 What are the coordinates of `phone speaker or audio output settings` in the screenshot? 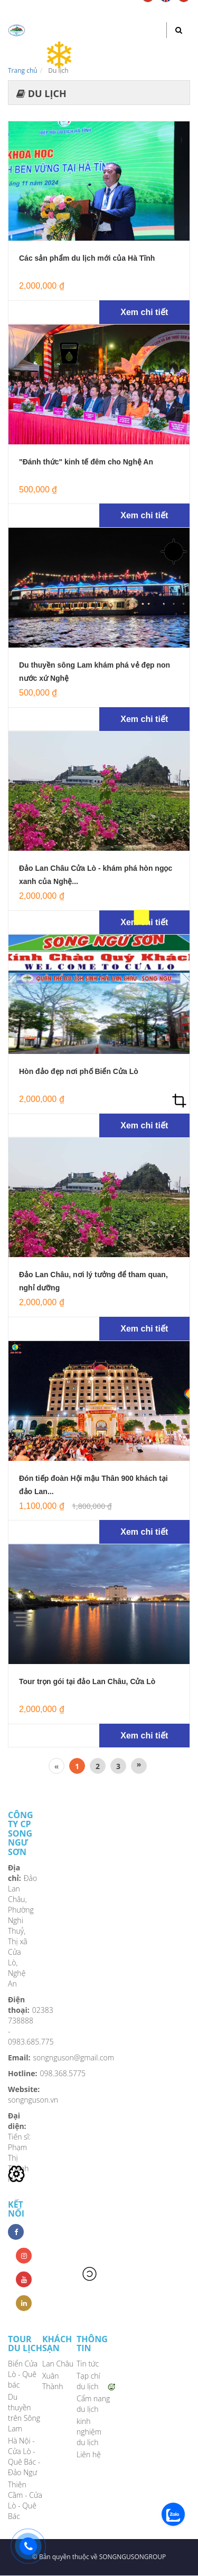 It's located at (179, 412).